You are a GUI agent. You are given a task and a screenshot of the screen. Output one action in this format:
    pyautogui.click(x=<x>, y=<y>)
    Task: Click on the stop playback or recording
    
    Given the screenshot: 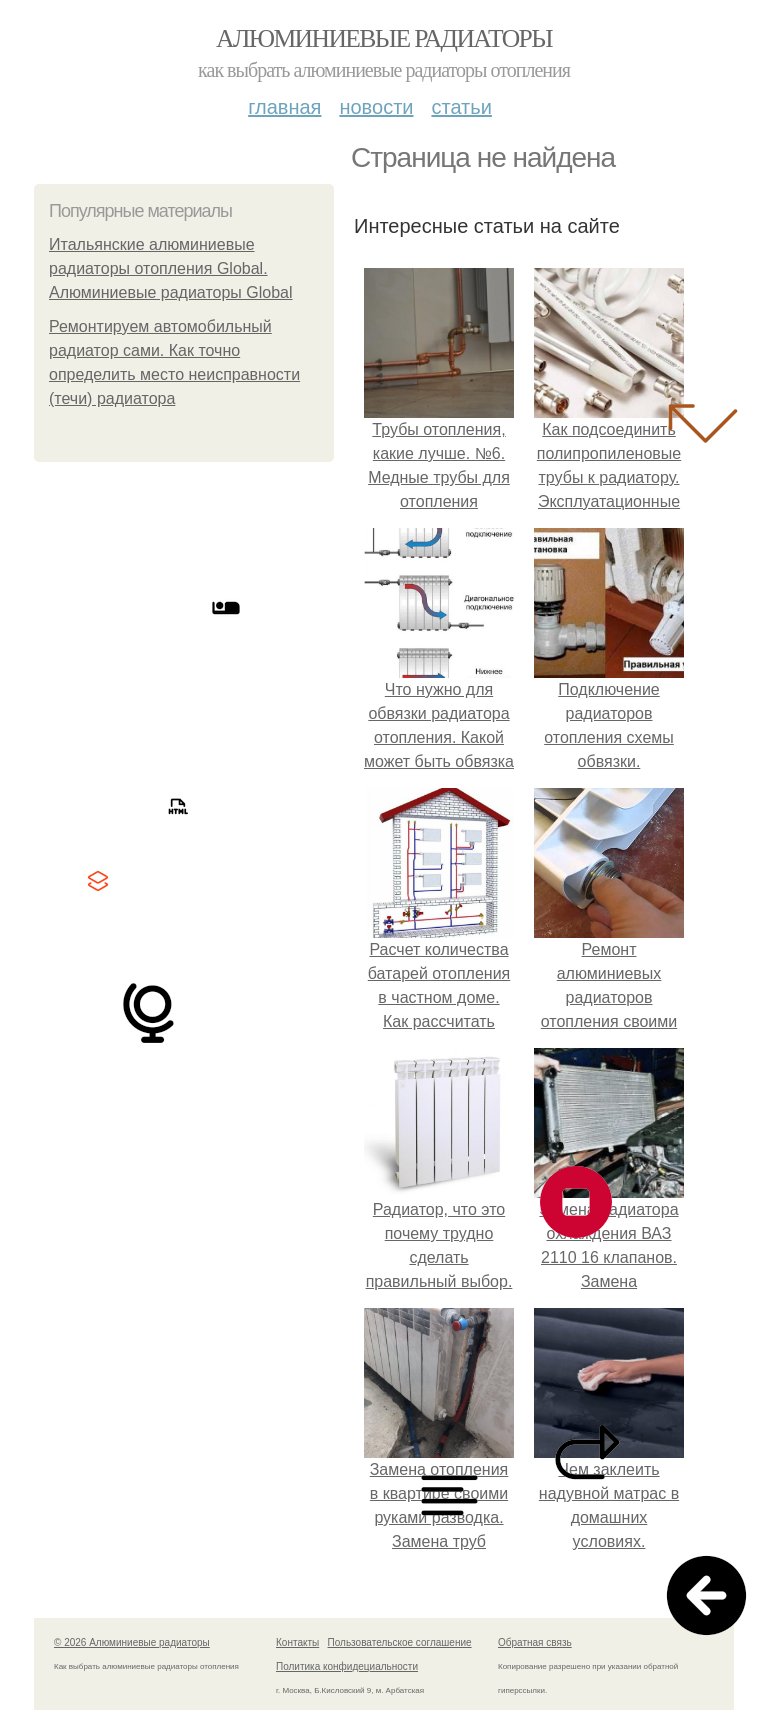 What is the action you would take?
    pyautogui.click(x=576, y=1202)
    